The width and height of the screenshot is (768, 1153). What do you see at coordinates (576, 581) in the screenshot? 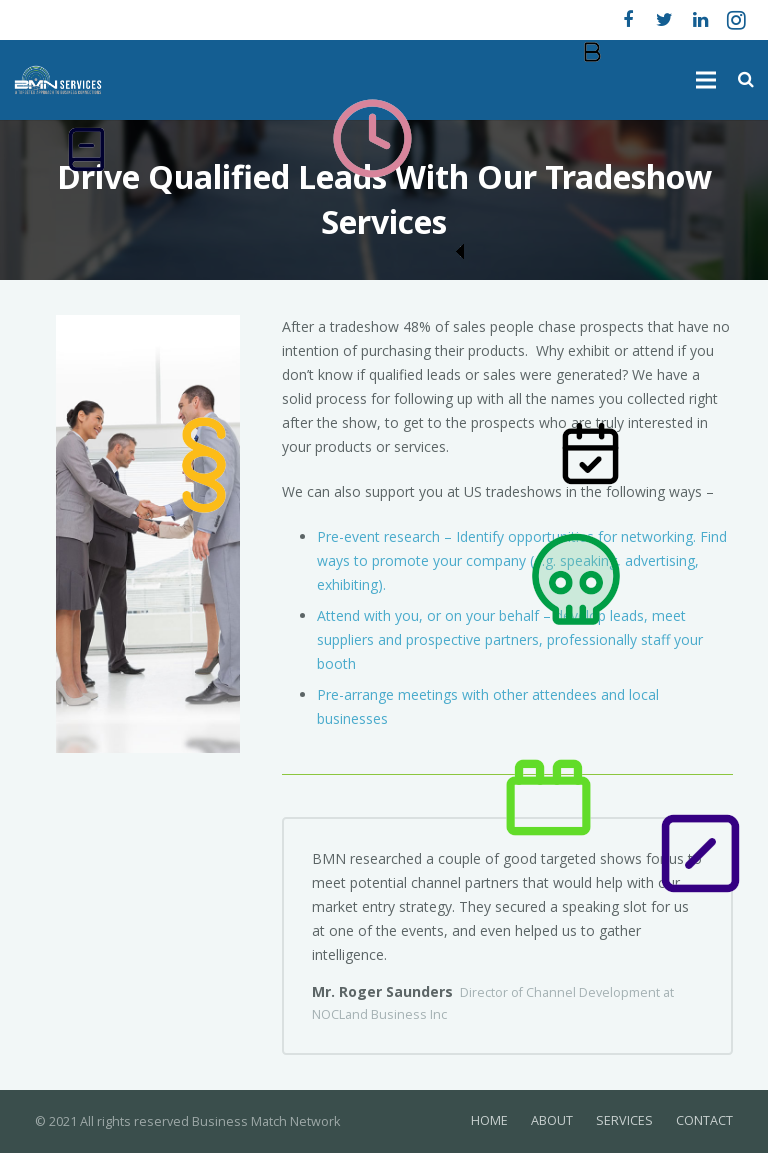
I see `indicates danger or fatal error` at bounding box center [576, 581].